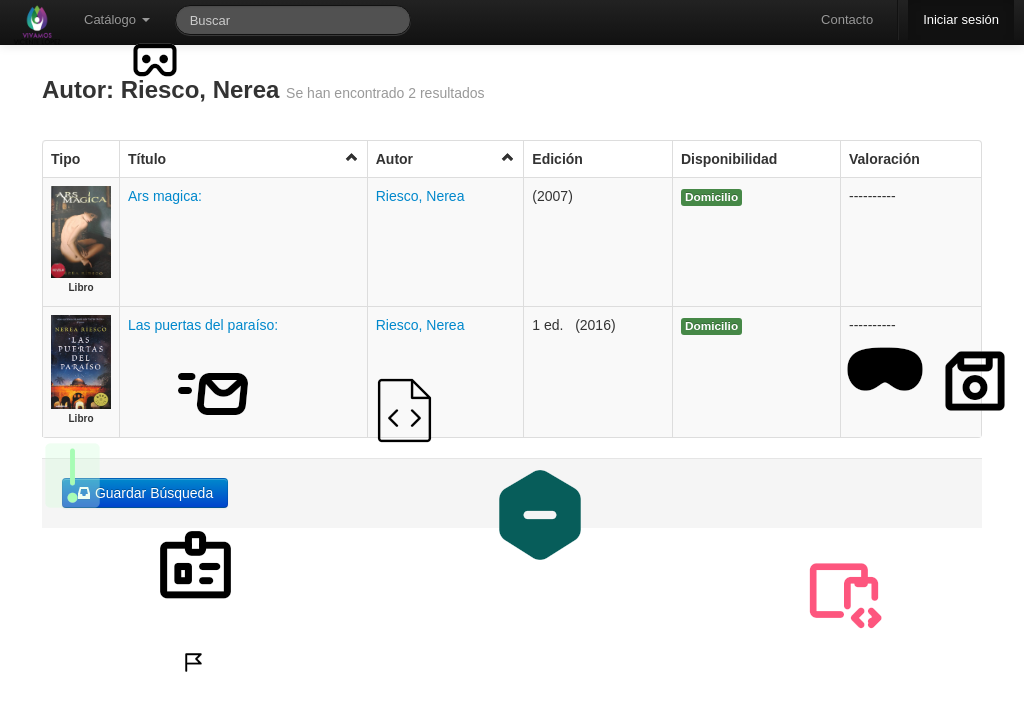 The image size is (1024, 720). What do you see at coordinates (975, 381) in the screenshot?
I see `save current file or document` at bounding box center [975, 381].